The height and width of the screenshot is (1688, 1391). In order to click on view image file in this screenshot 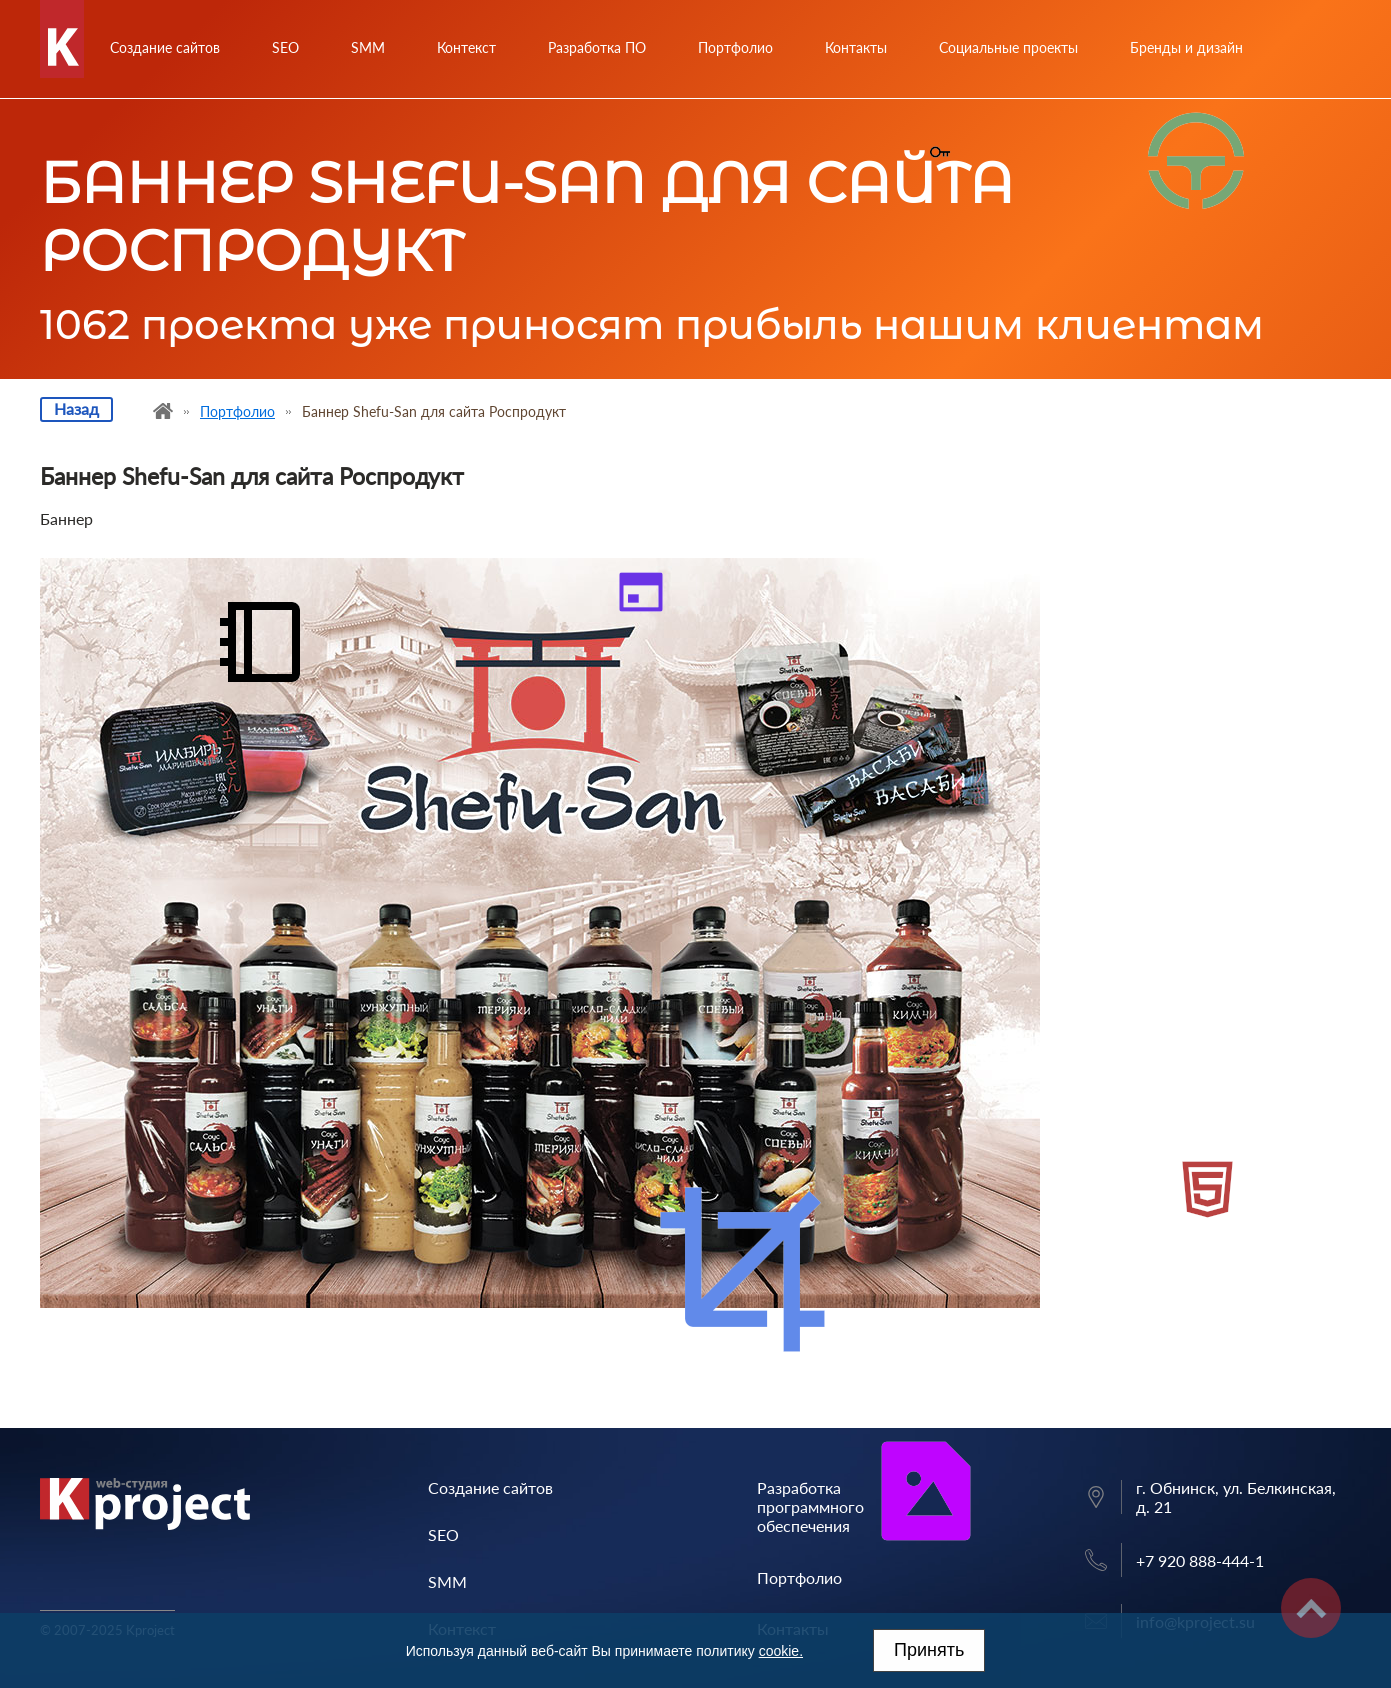, I will do `click(926, 1491)`.